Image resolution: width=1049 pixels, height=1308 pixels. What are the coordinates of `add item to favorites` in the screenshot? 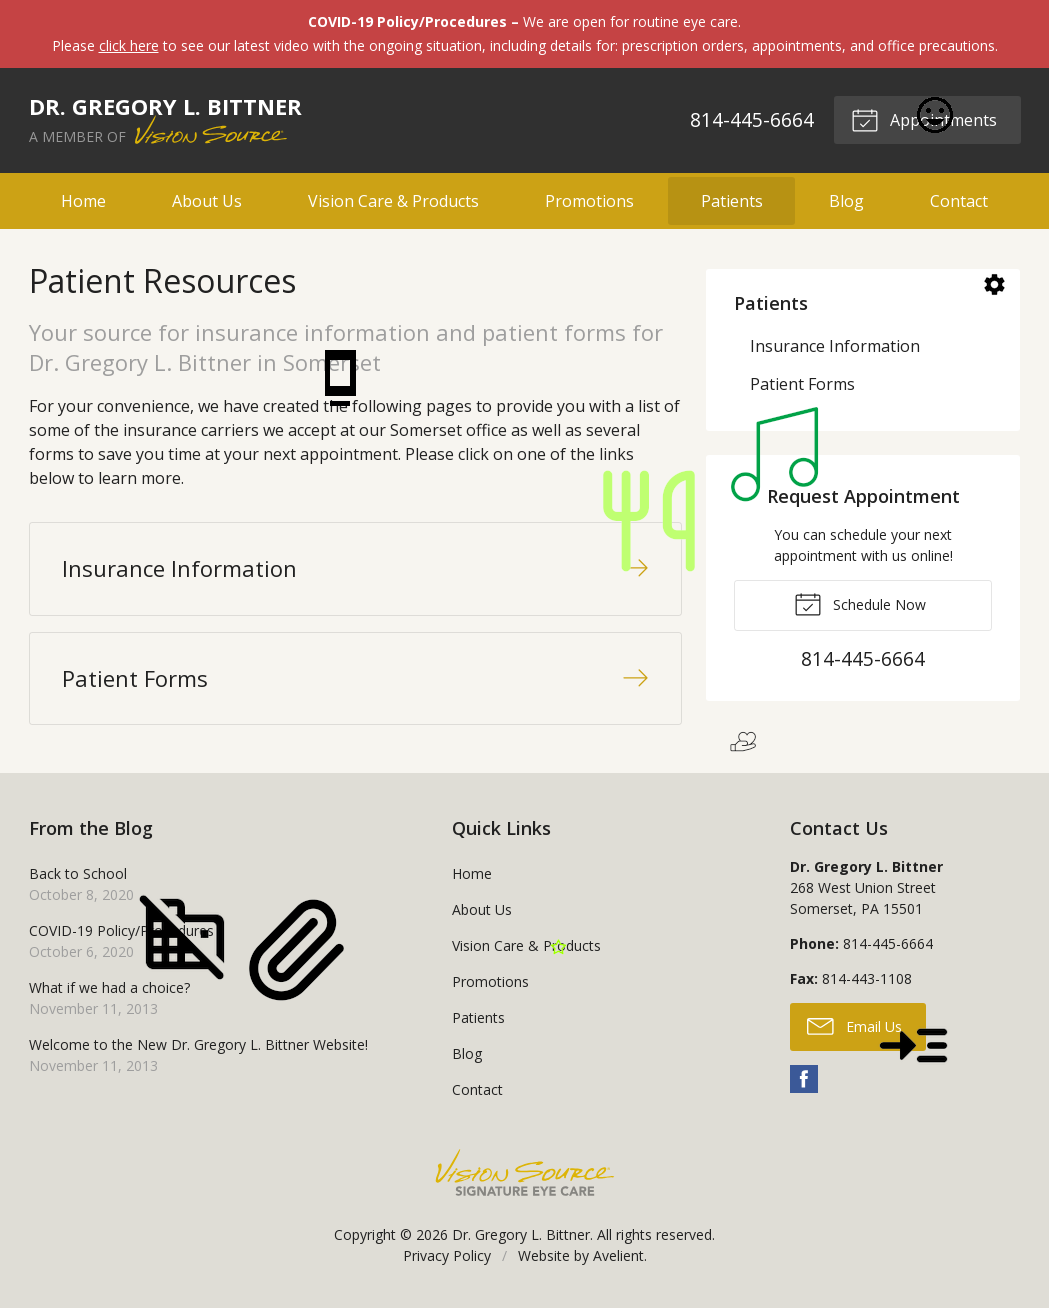 It's located at (558, 947).